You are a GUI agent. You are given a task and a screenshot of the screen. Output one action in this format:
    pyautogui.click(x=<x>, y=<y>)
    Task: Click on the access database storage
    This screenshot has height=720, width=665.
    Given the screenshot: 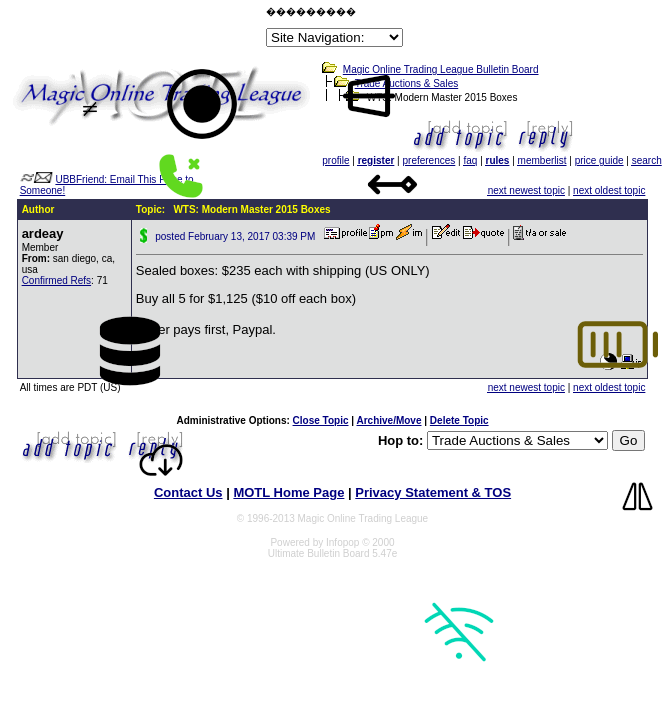 What is the action you would take?
    pyautogui.click(x=130, y=351)
    